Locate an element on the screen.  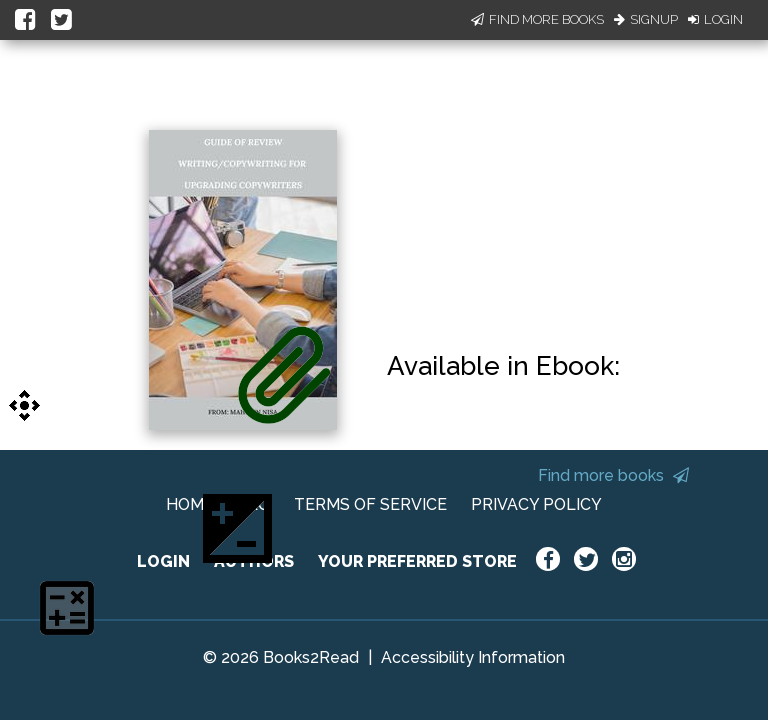
open calculator tool is located at coordinates (67, 608).